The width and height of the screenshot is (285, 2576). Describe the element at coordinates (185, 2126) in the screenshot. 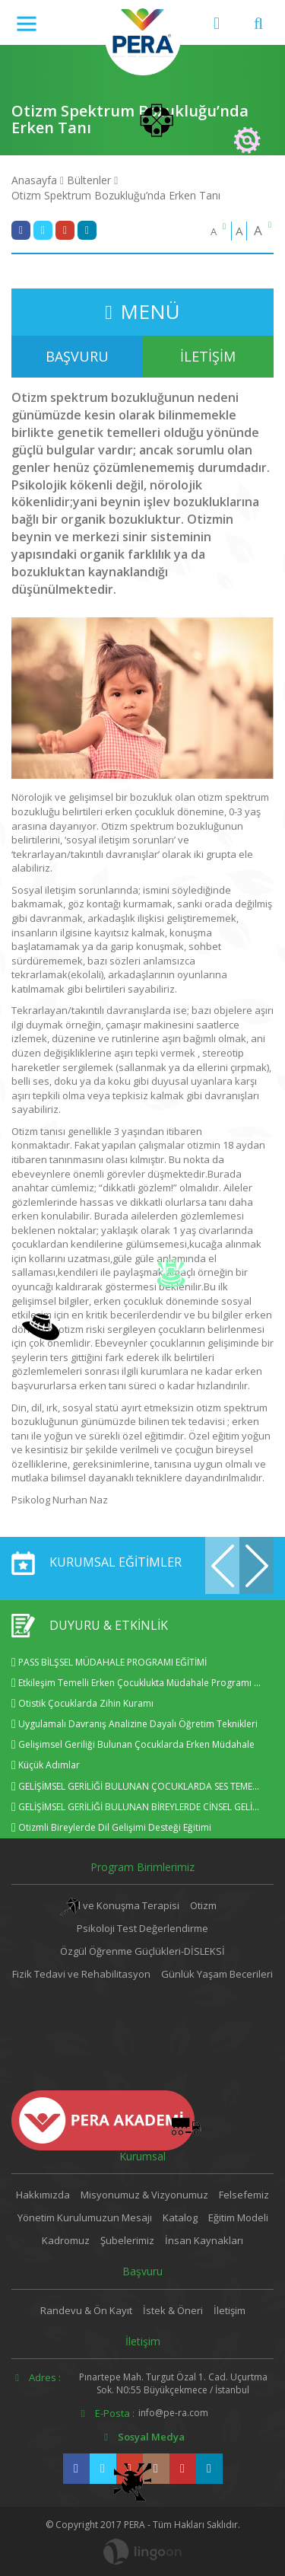

I see `track your delivery or shipment` at that location.